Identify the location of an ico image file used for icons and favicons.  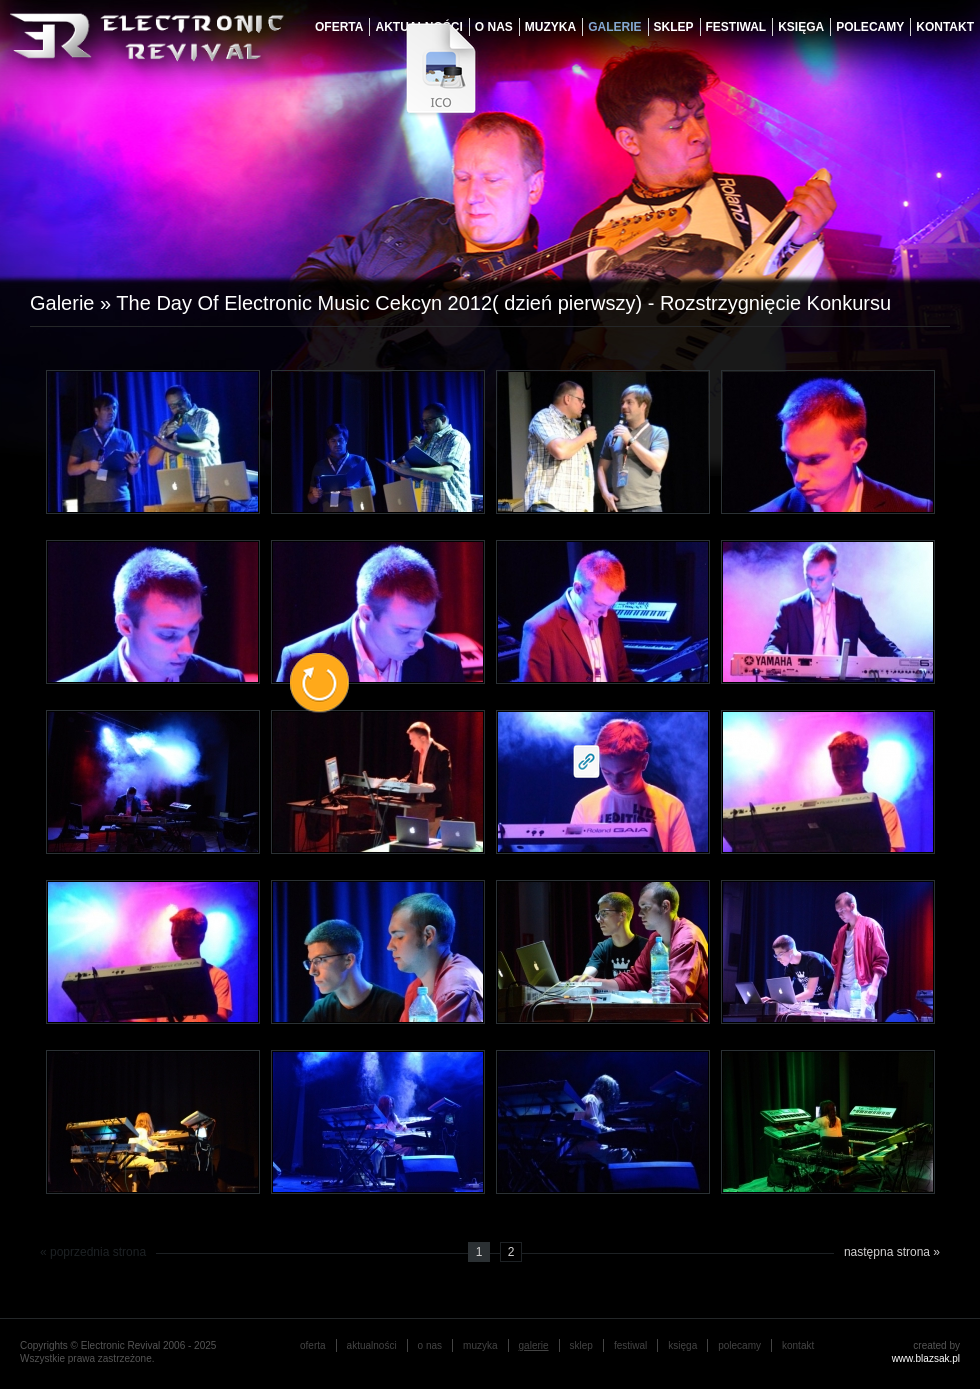
(441, 70).